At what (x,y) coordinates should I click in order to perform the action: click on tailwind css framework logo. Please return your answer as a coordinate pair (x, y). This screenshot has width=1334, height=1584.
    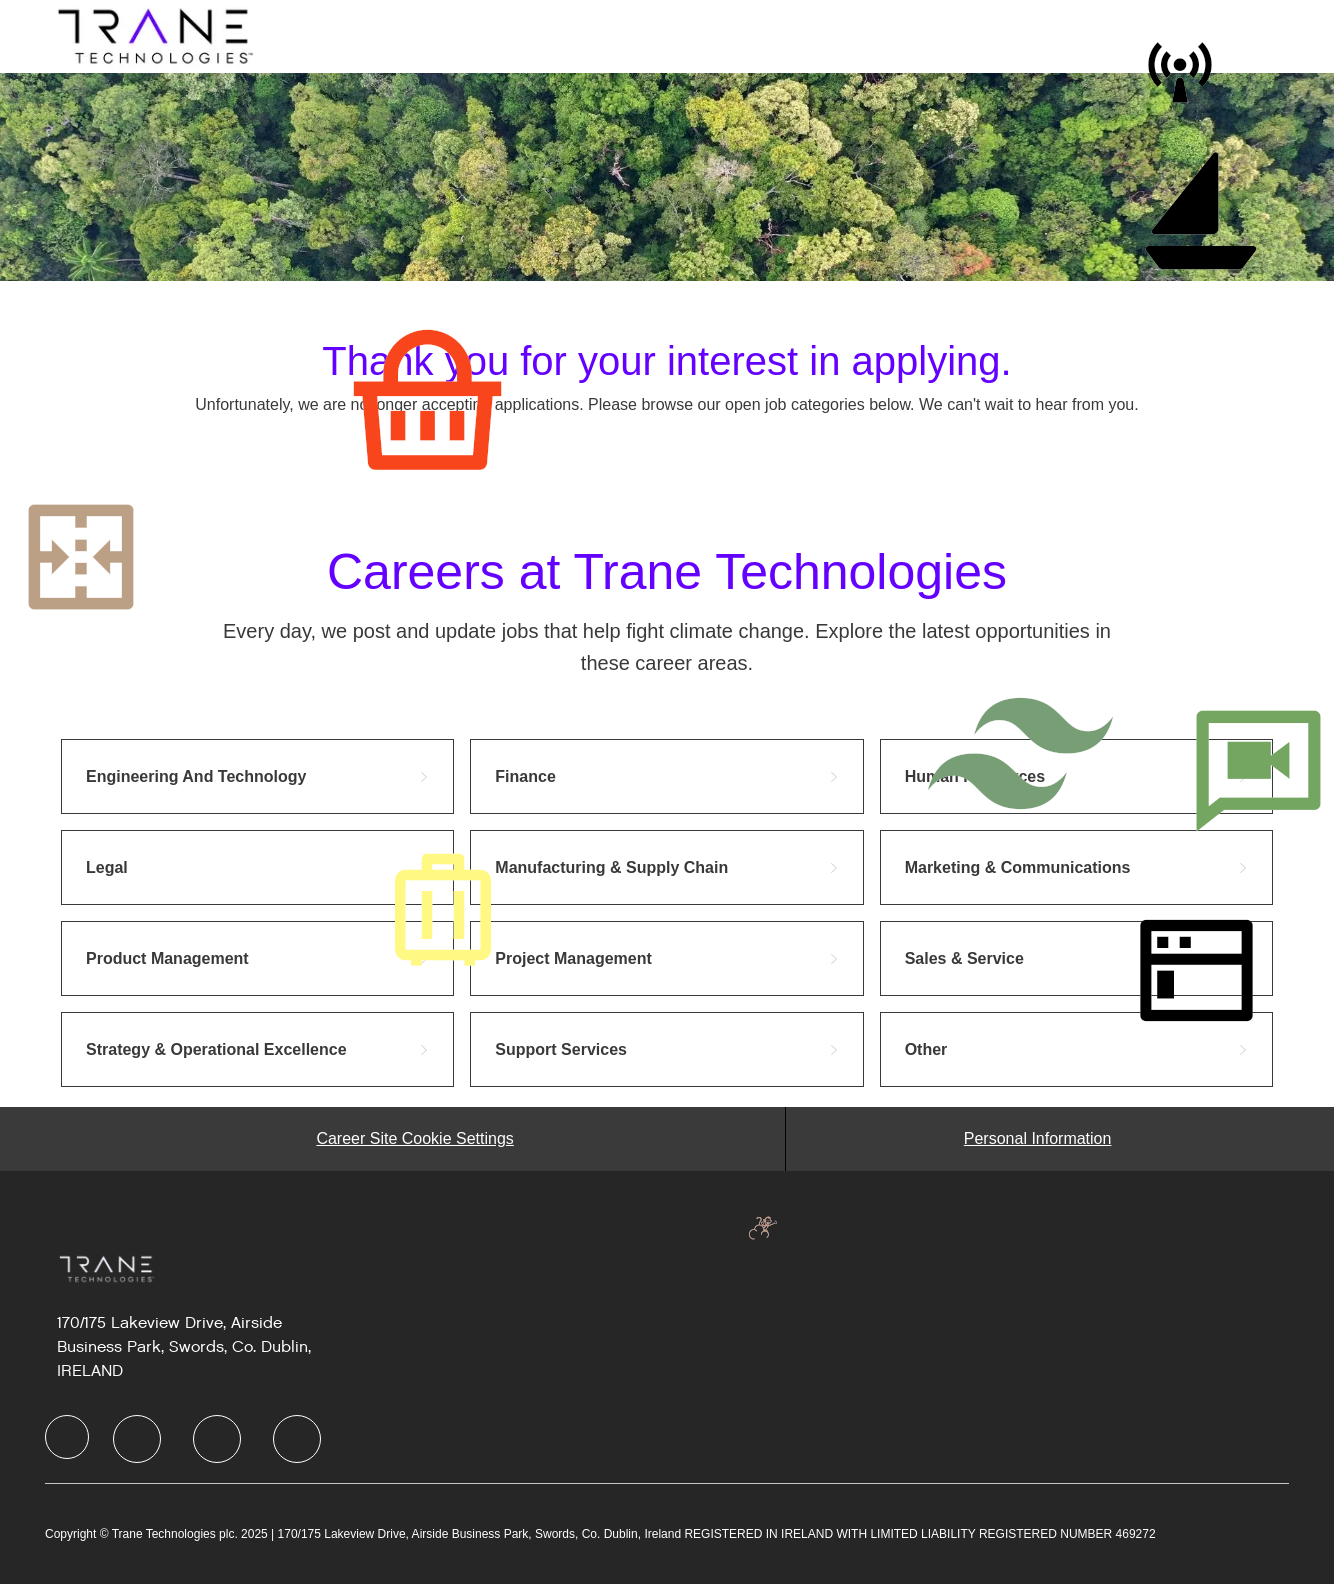
    Looking at the image, I should click on (1020, 753).